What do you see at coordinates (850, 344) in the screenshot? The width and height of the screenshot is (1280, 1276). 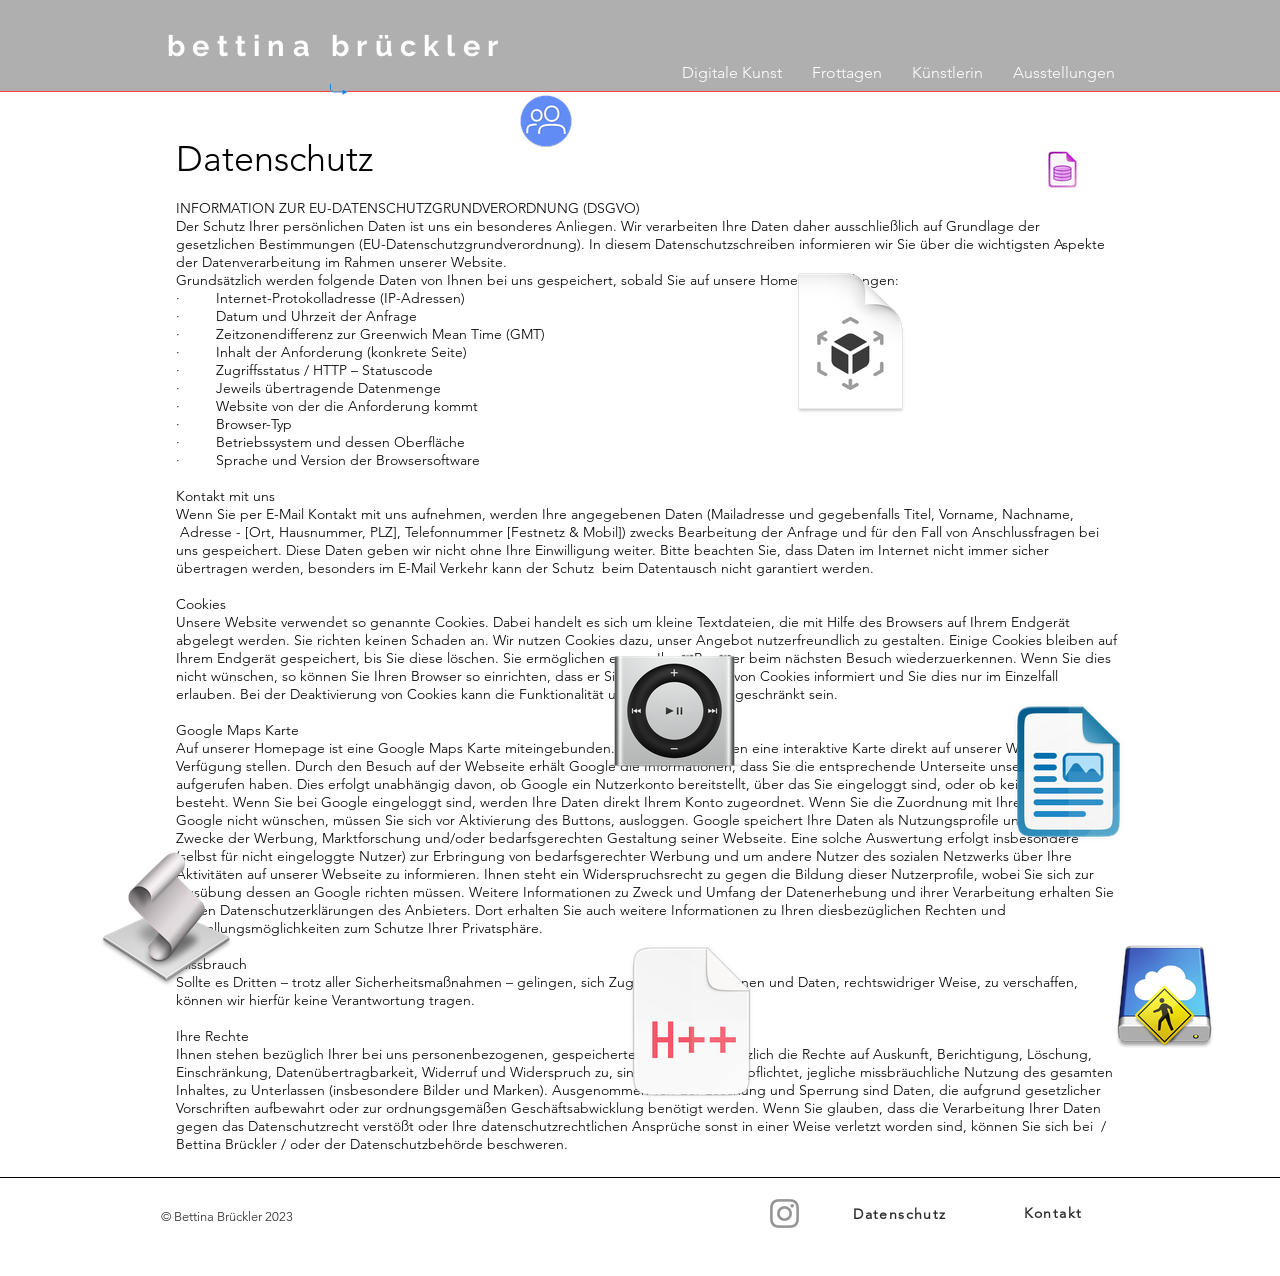 I see `open a 3D reality file or AR content` at bounding box center [850, 344].